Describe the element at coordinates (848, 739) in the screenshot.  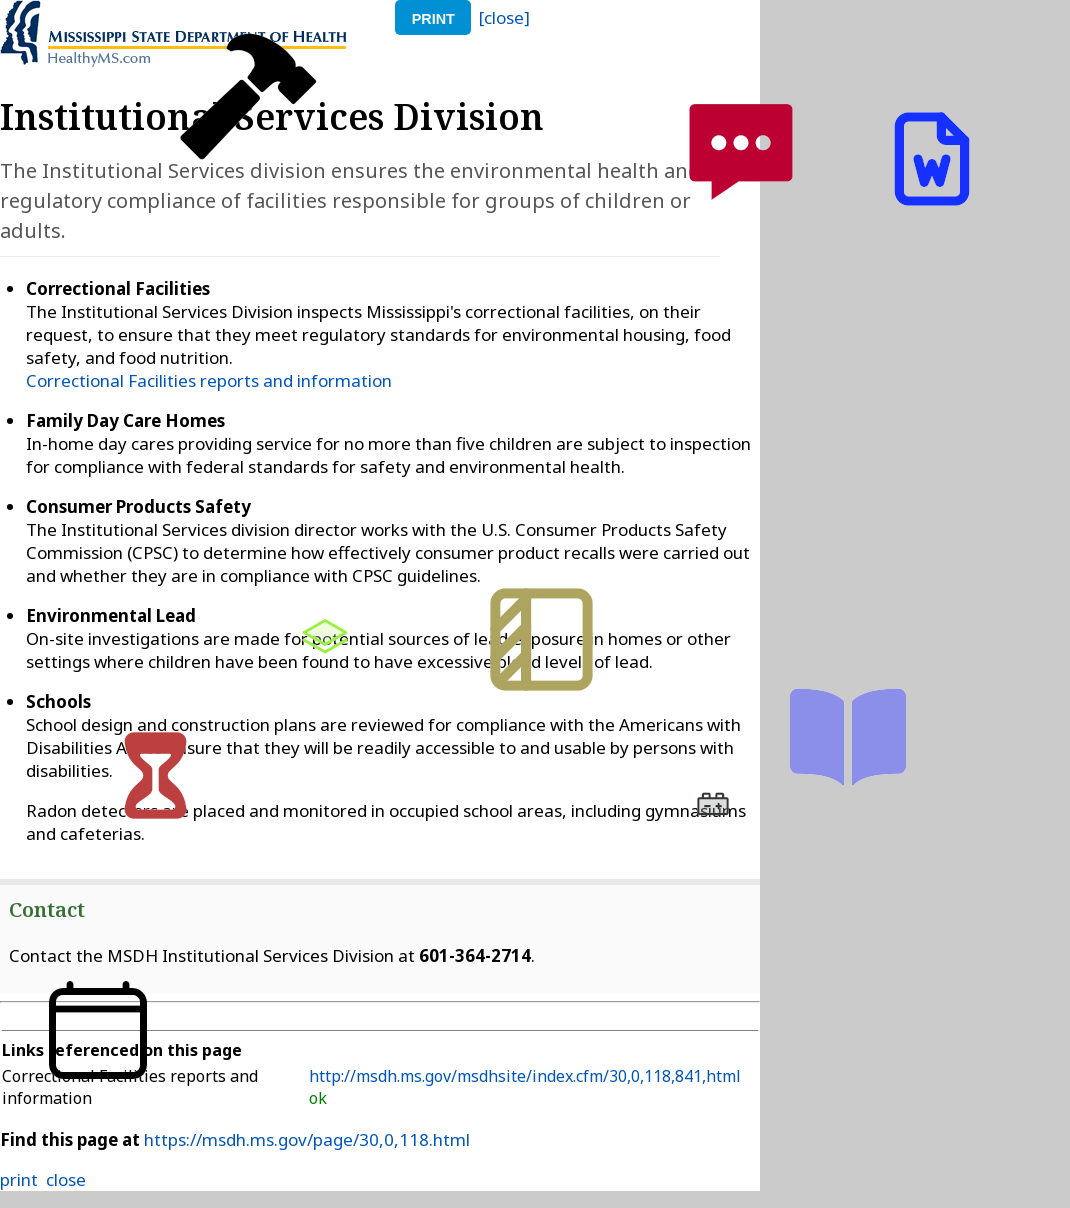
I see `open reading or library section` at that location.